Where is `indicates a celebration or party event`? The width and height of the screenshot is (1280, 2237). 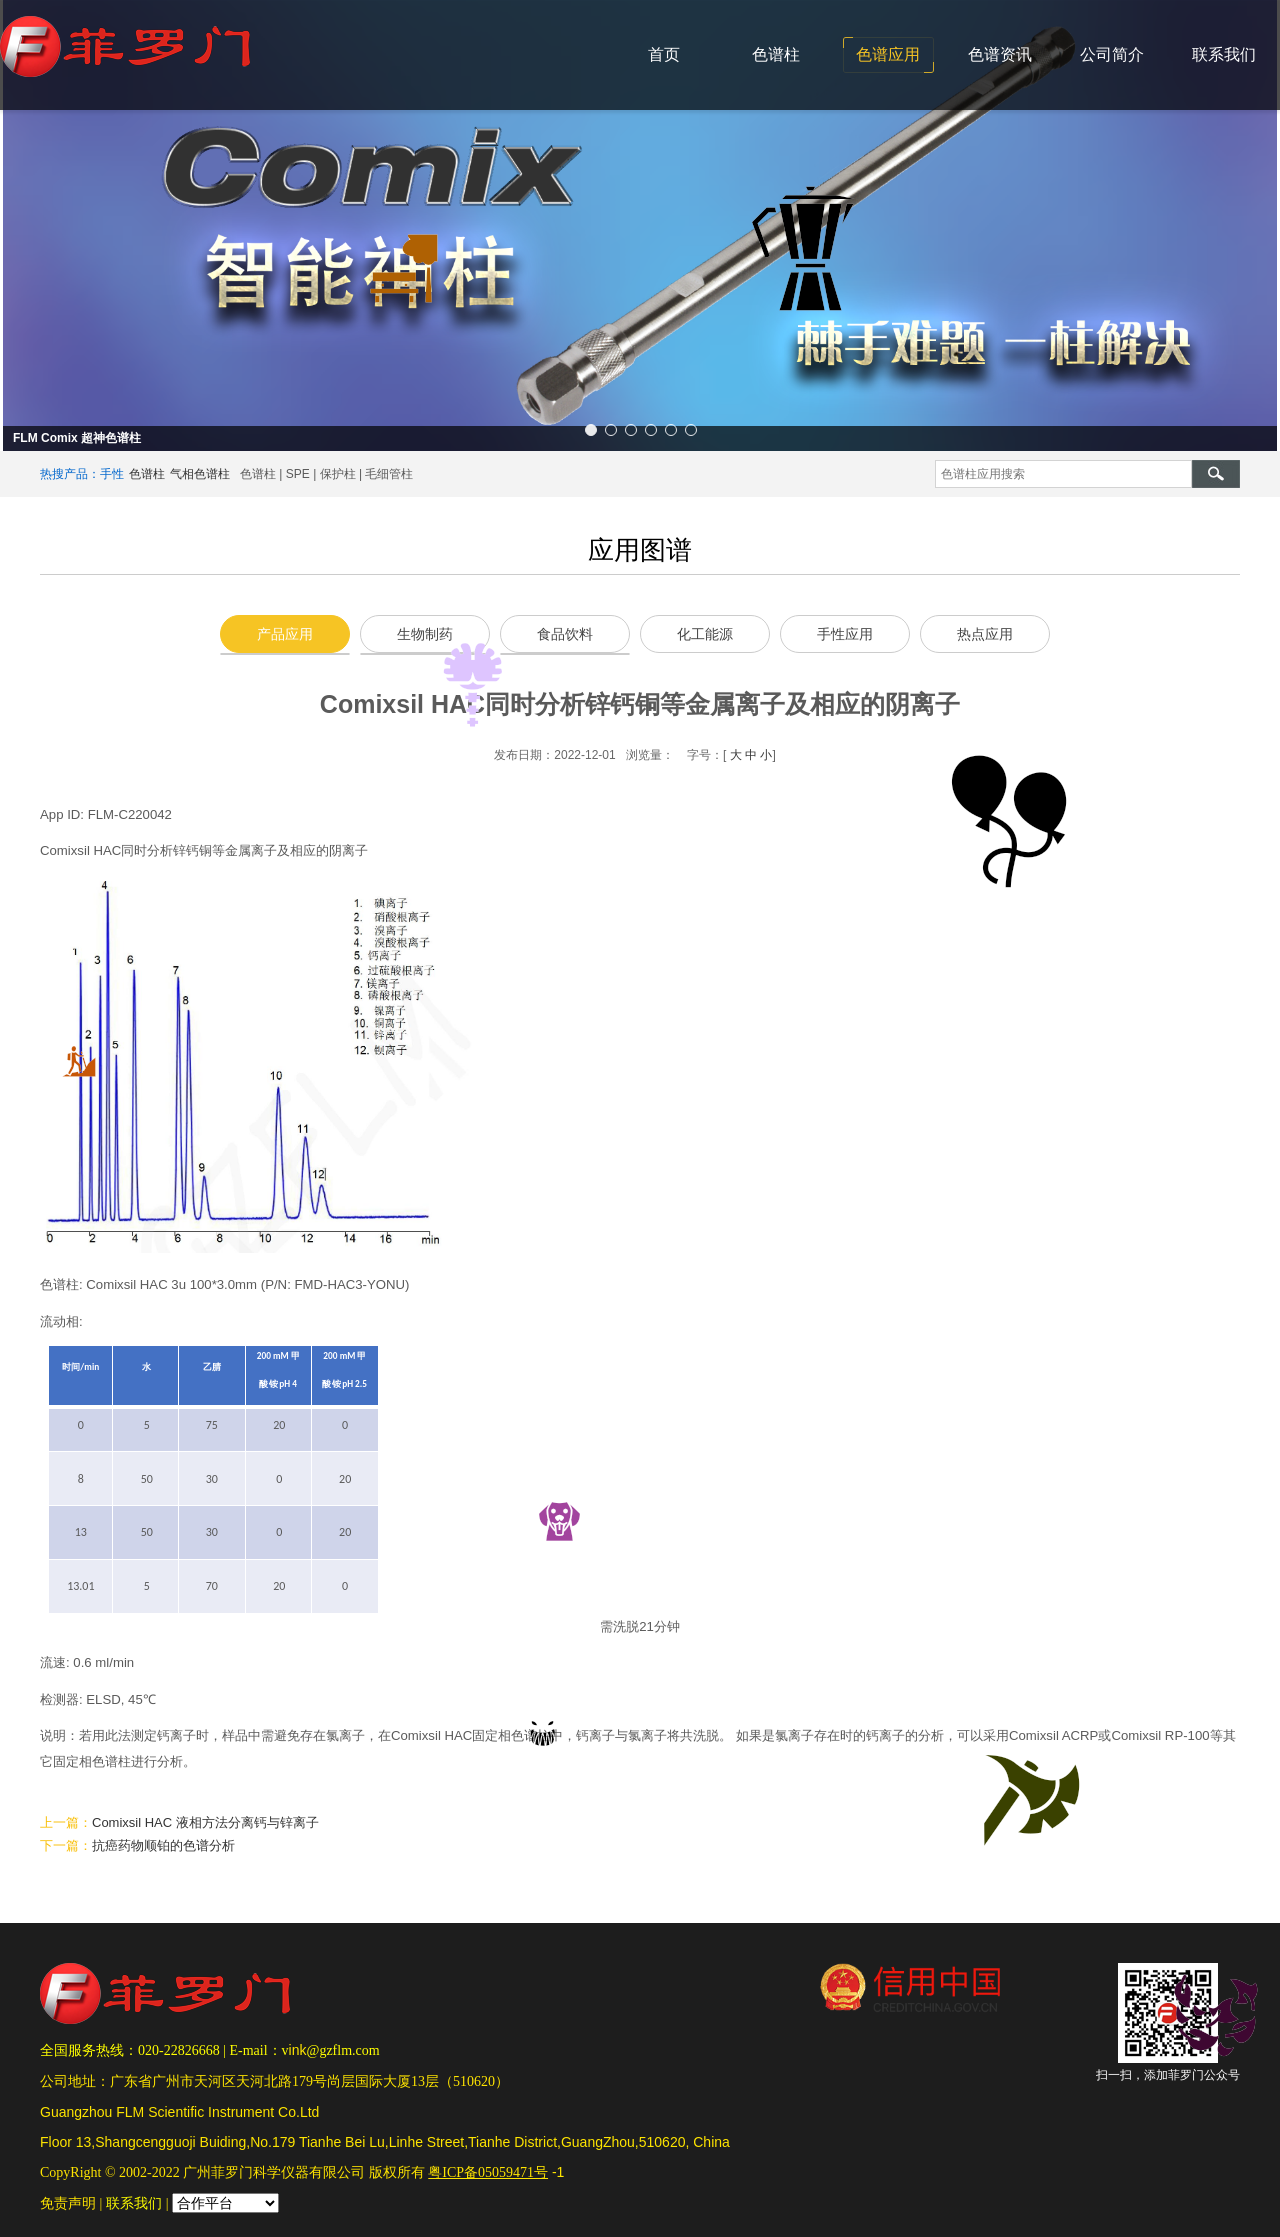
indicates a celebration or party event is located at coordinates (1007, 820).